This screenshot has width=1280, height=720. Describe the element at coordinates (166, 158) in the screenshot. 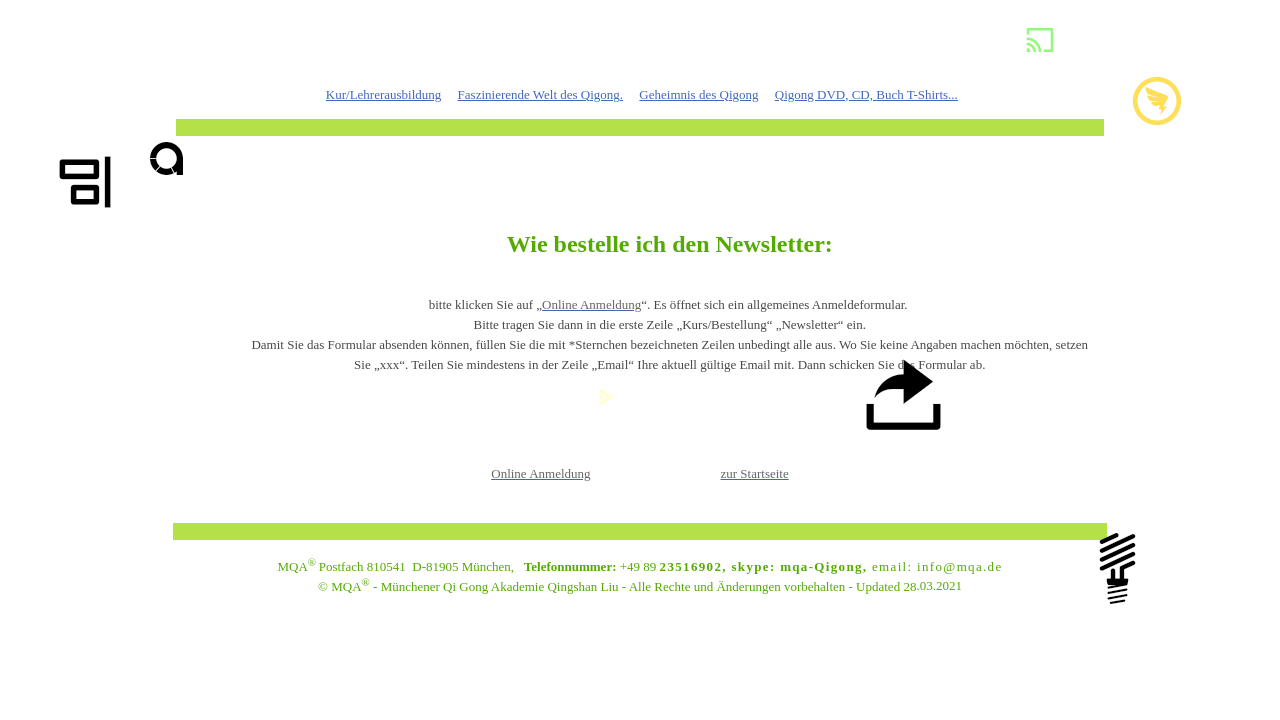

I see `akaunting accounting software logo` at that location.